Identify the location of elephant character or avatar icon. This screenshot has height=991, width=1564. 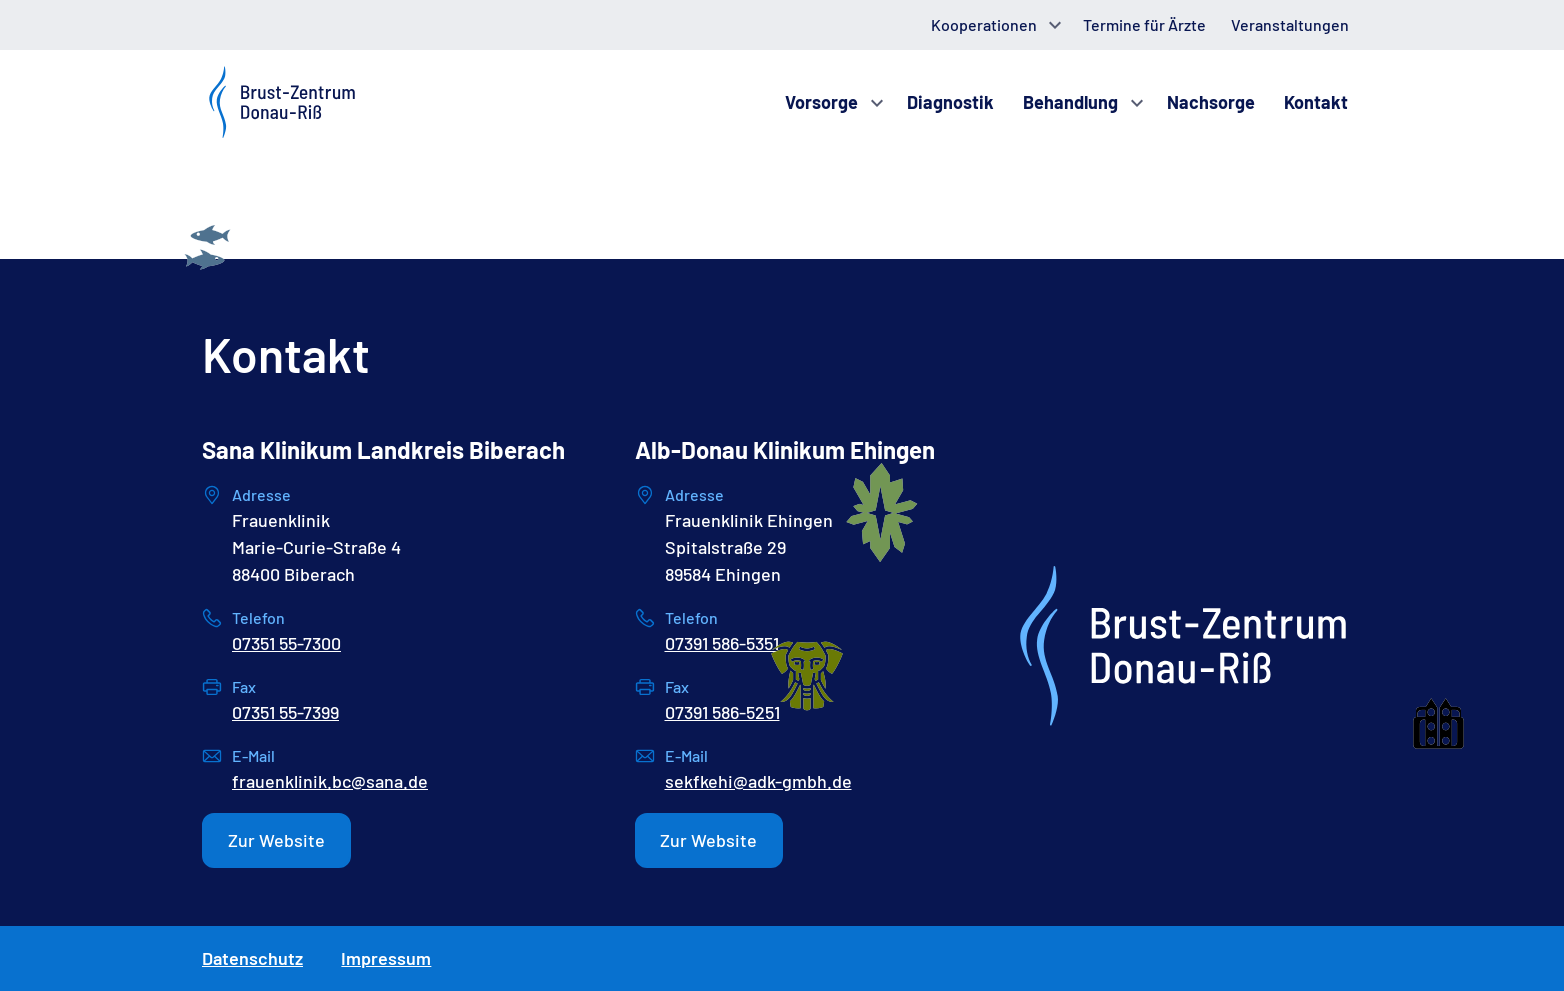
(807, 676).